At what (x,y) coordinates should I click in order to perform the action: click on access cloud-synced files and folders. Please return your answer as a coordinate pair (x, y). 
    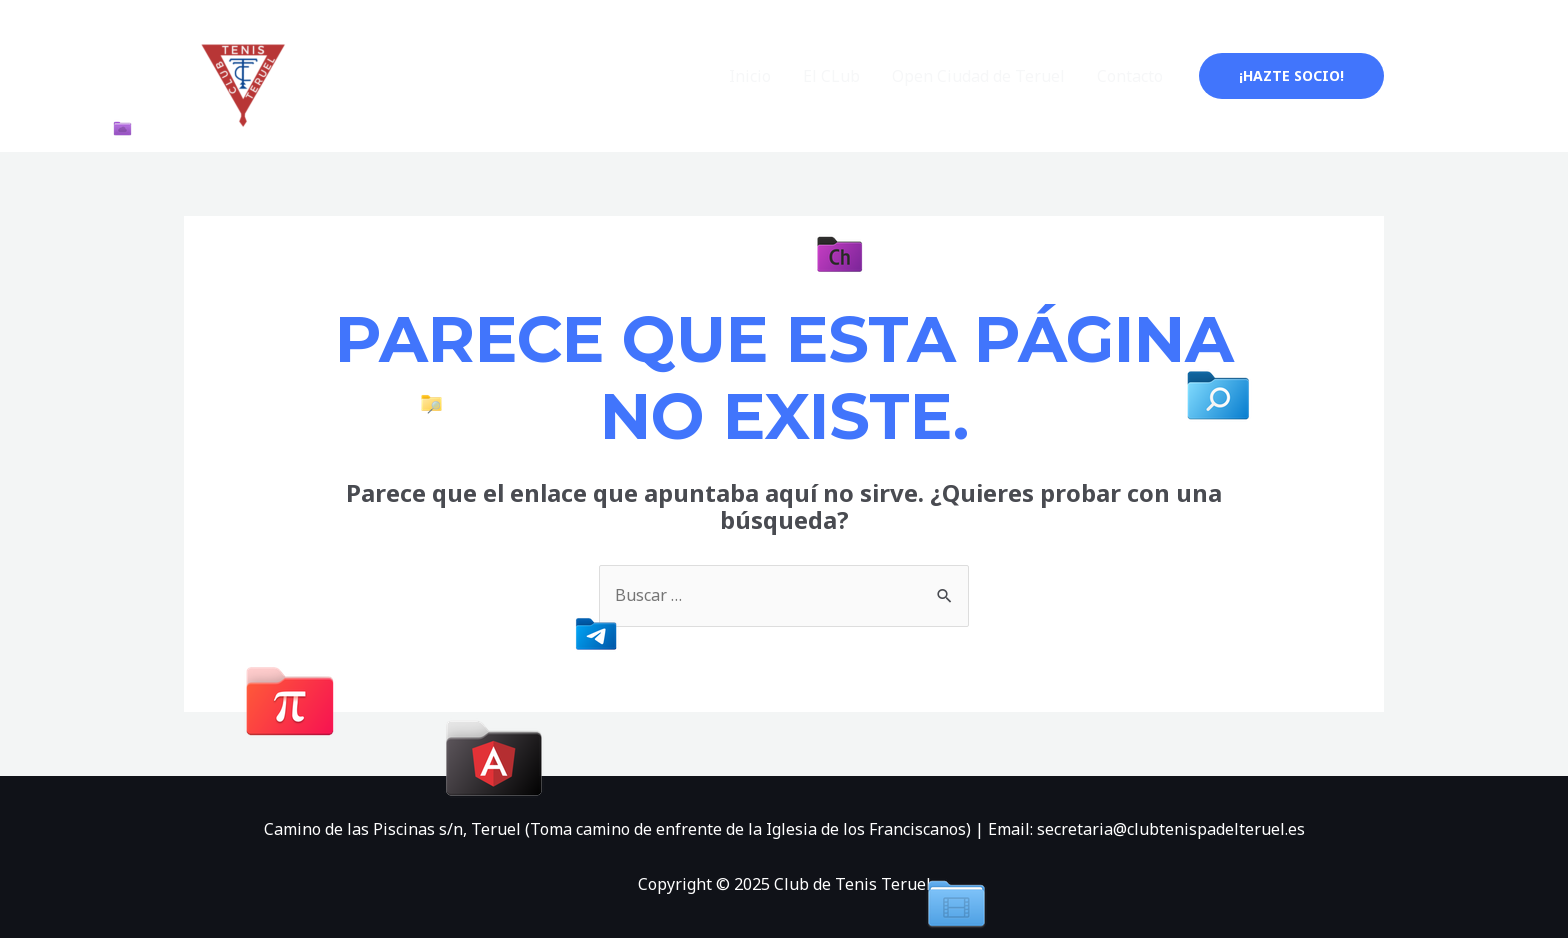
    Looking at the image, I should click on (122, 128).